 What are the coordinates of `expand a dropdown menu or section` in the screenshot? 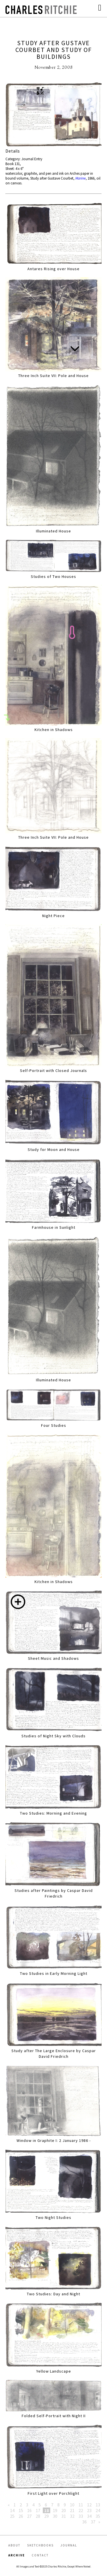 It's located at (75, 349).